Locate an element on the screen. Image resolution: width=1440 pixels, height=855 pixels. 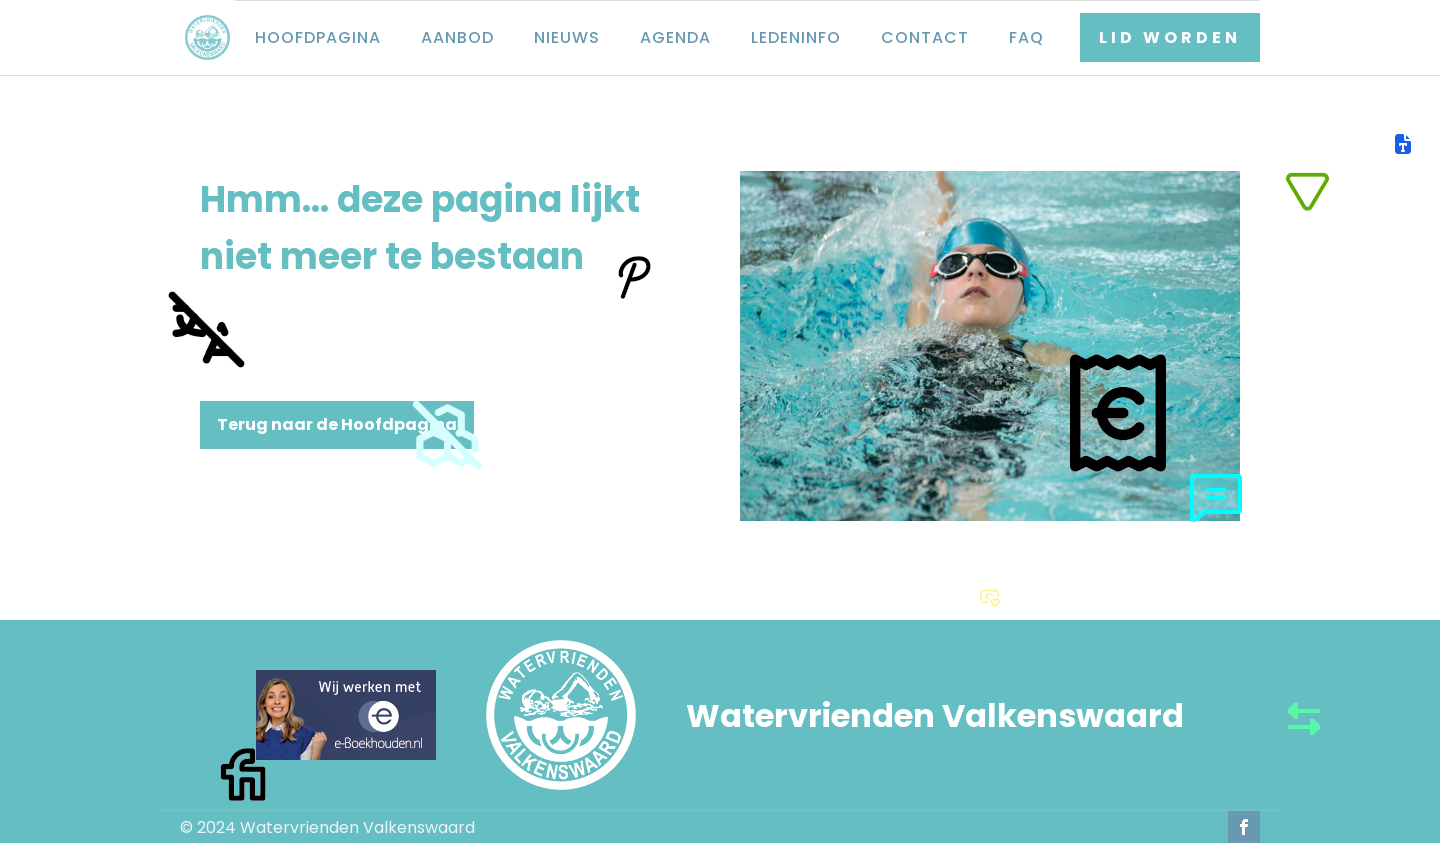
swap or exchange items is located at coordinates (1304, 719).